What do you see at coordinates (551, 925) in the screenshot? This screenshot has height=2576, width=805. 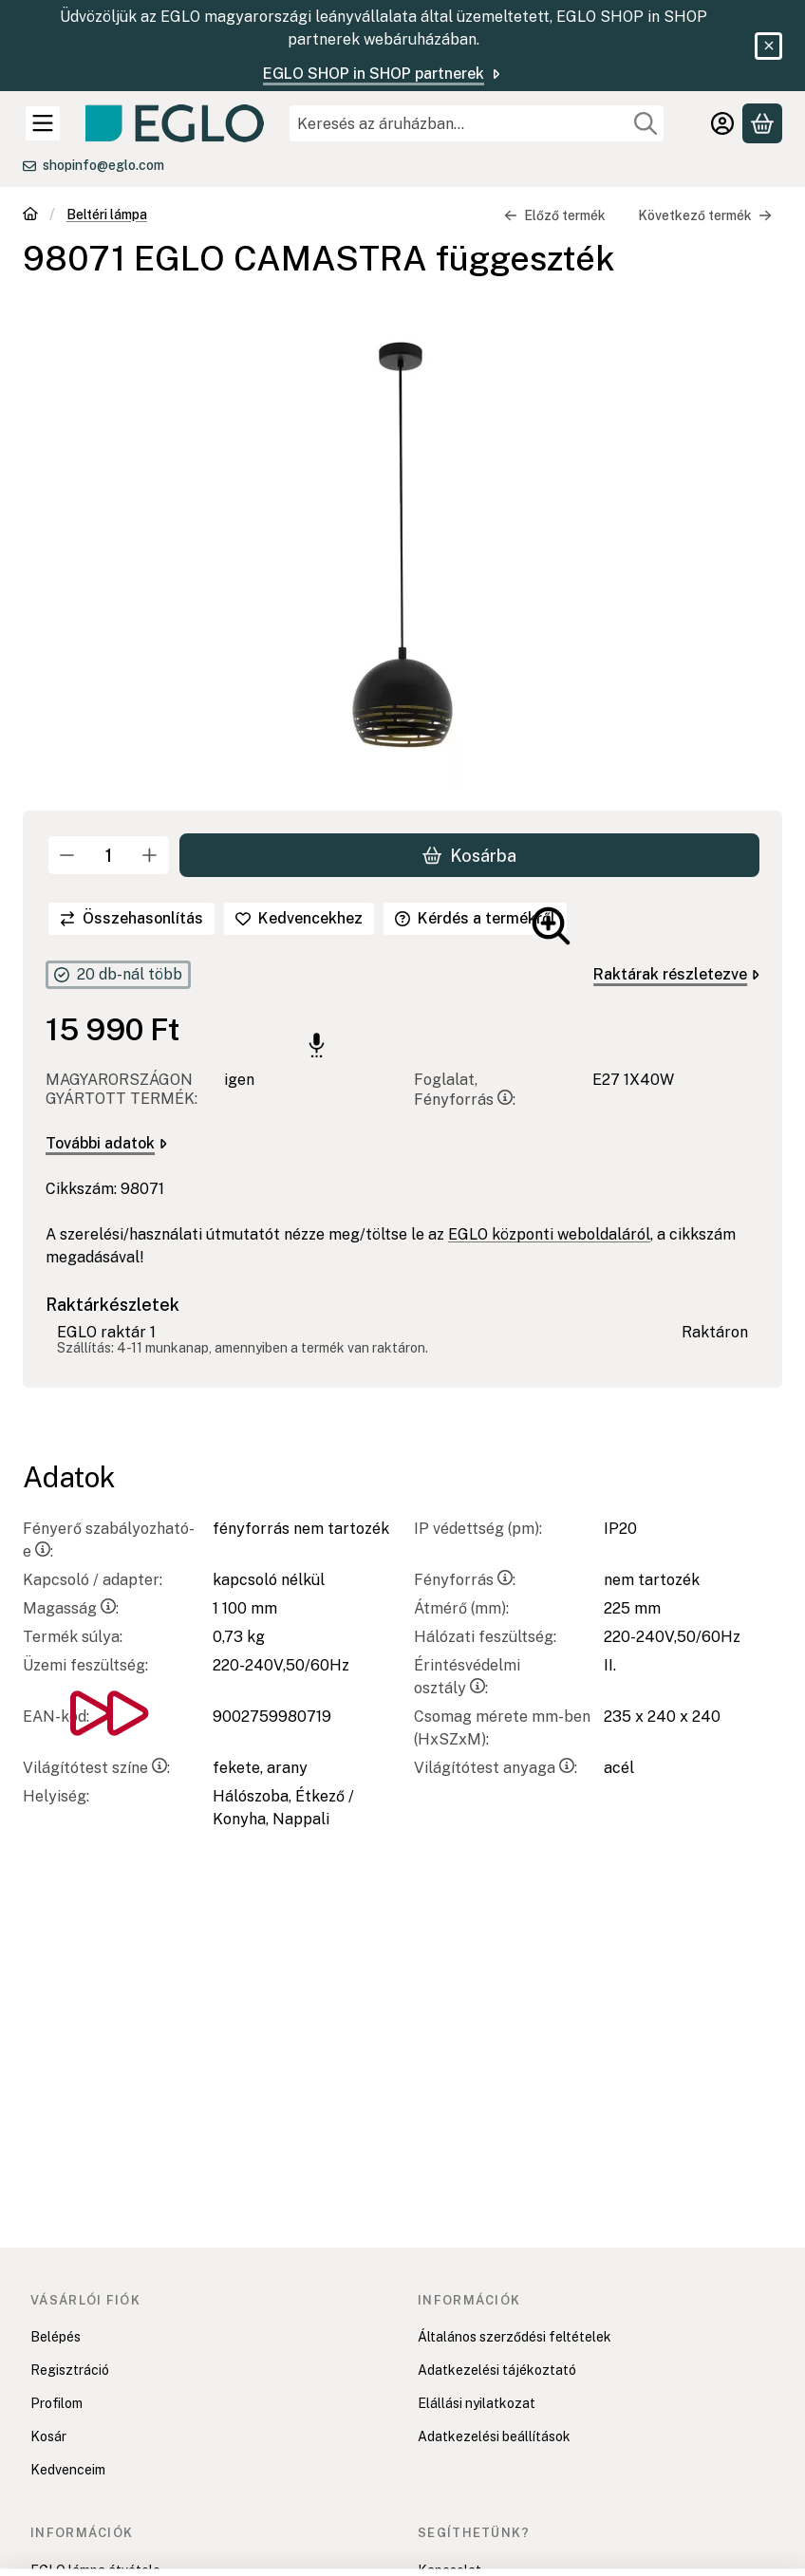 I see `zoom in on content` at bounding box center [551, 925].